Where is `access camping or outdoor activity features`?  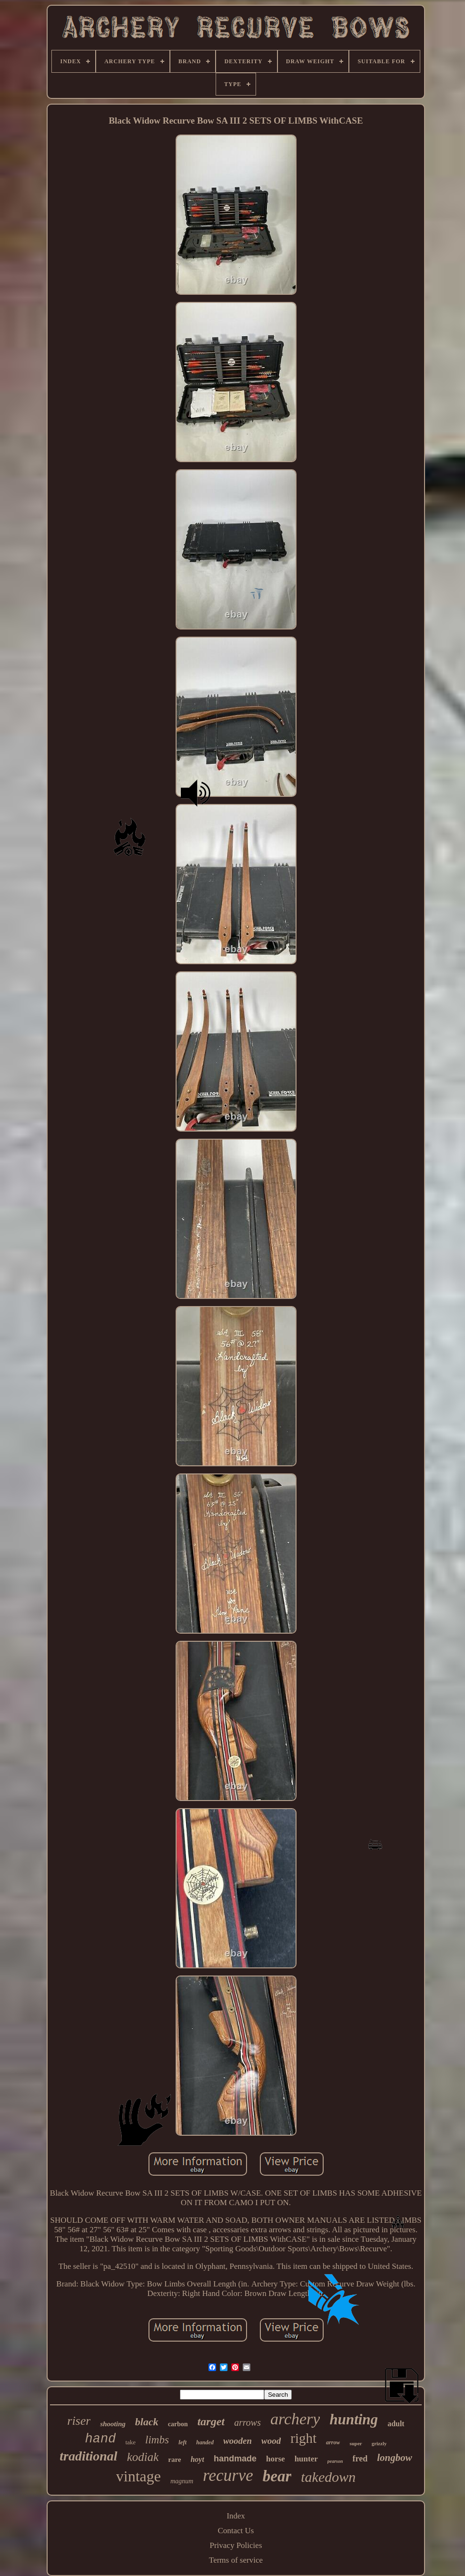
access camping or outdoor activity features is located at coordinates (128, 836).